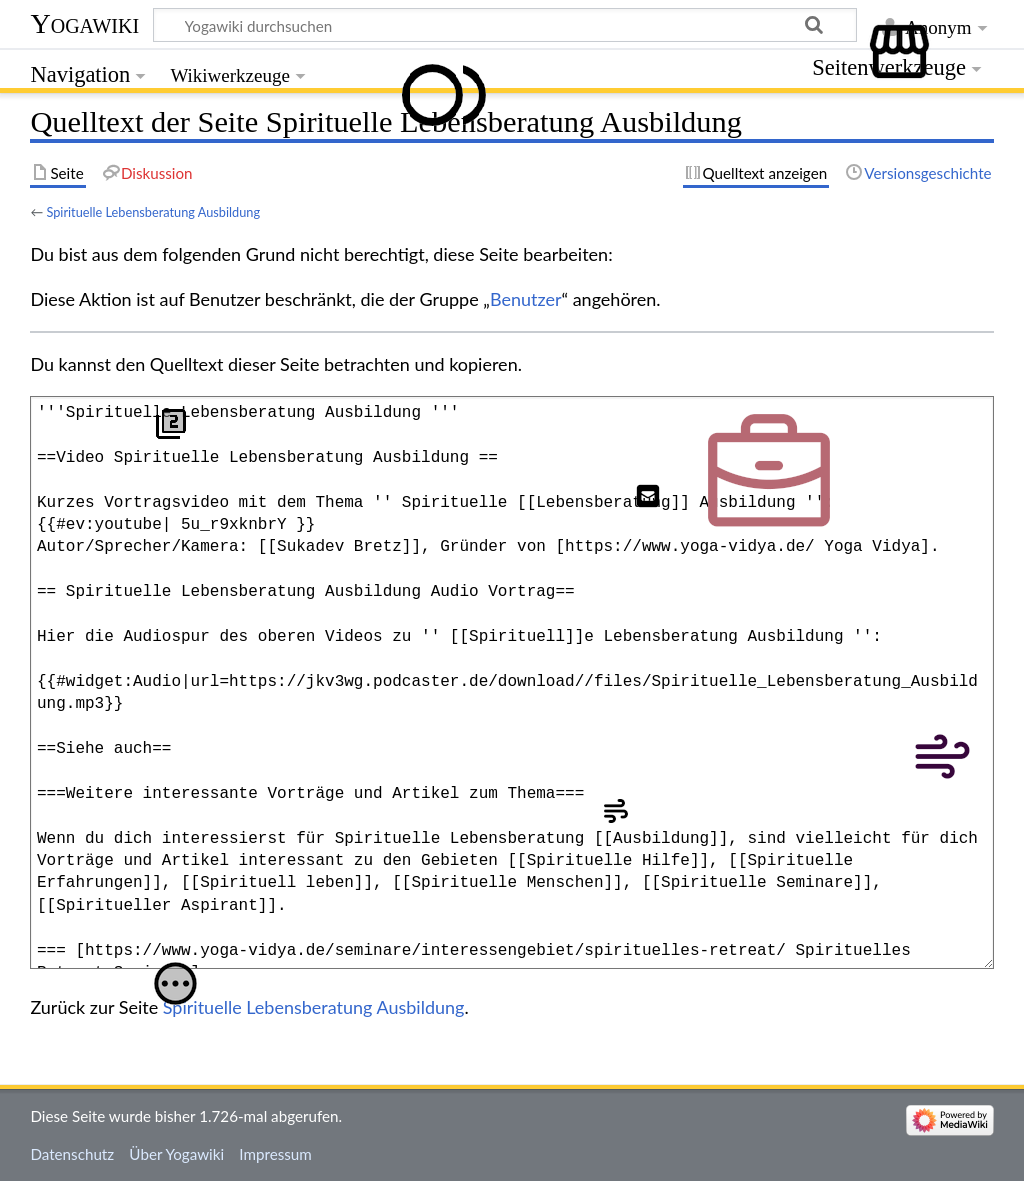 Image resolution: width=1024 pixels, height=1181 pixels. Describe the element at coordinates (648, 496) in the screenshot. I see `open your email inbox` at that location.